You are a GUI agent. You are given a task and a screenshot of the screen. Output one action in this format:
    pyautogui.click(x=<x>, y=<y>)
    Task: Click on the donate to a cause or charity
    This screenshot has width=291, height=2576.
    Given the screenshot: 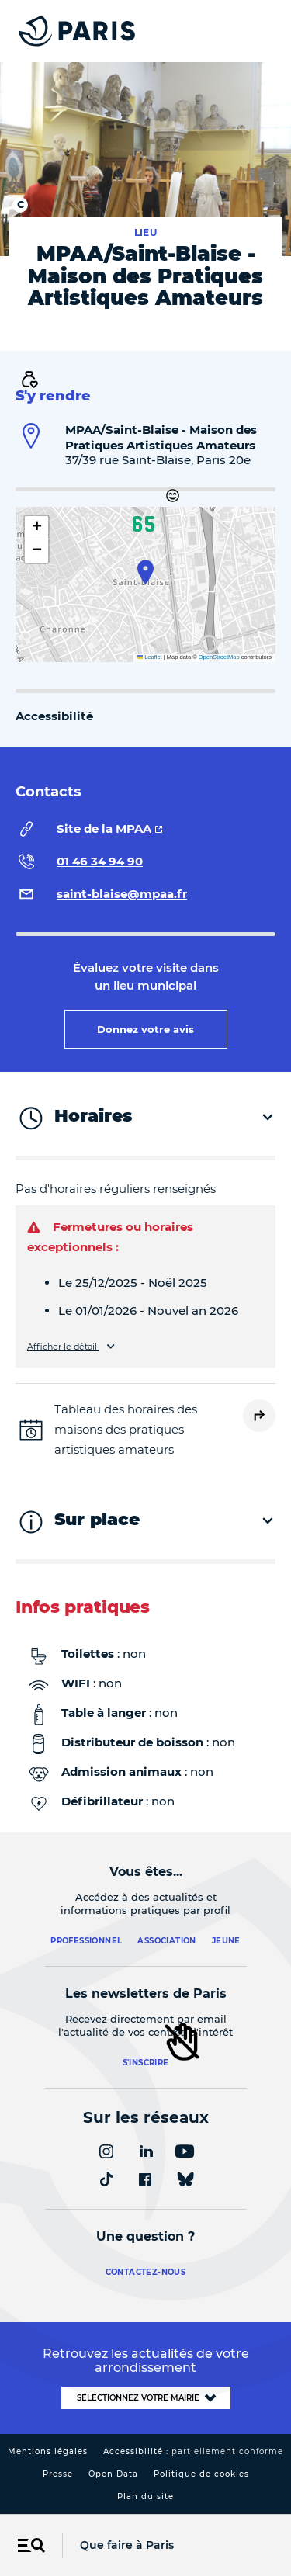 What is the action you would take?
    pyautogui.click(x=29, y=379)
    